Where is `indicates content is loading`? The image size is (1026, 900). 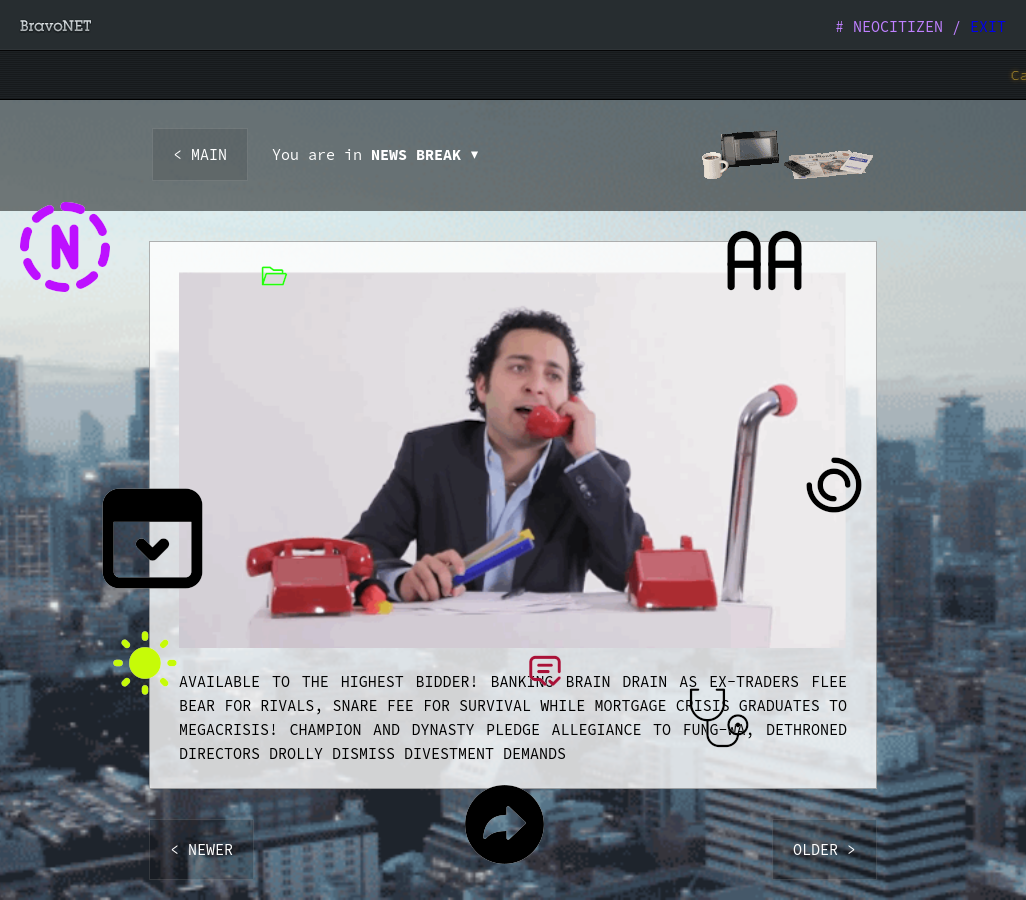
indicates content is loading is located at coordinates (834, 485).